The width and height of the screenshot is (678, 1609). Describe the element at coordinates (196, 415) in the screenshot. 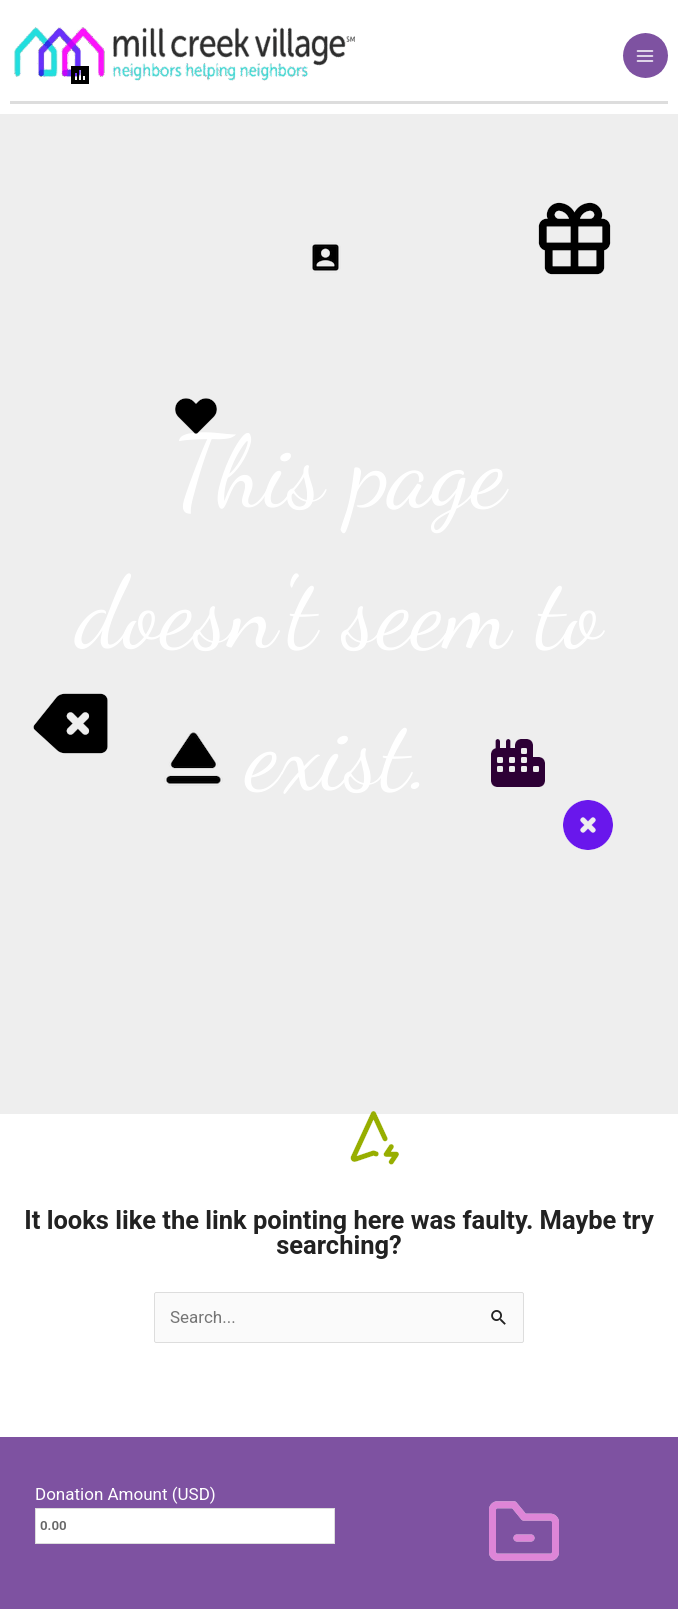

I see `add to favorites` at that location.